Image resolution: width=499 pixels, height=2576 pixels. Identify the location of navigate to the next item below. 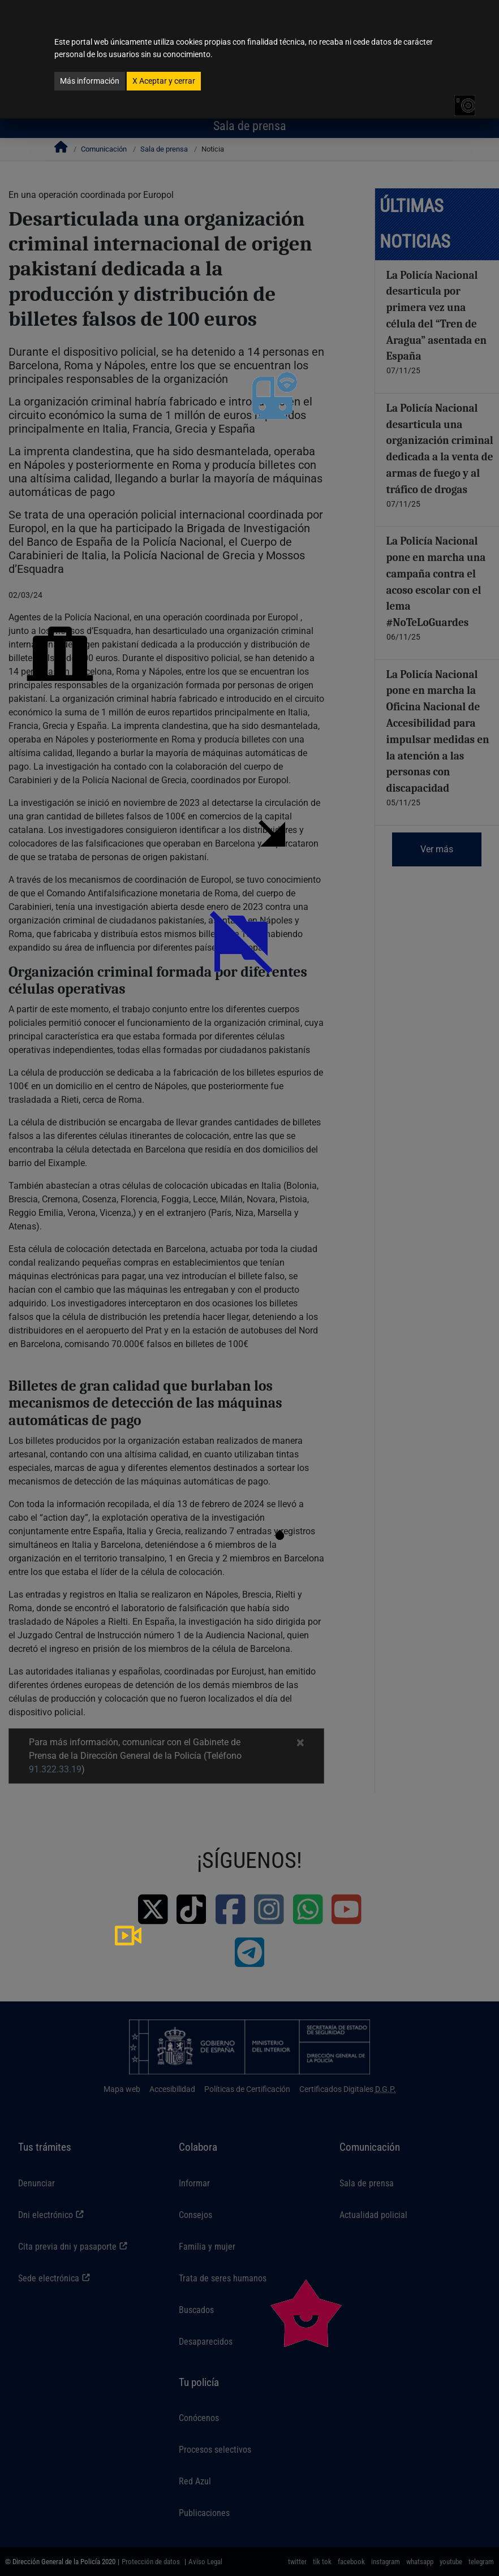
(272, 833).